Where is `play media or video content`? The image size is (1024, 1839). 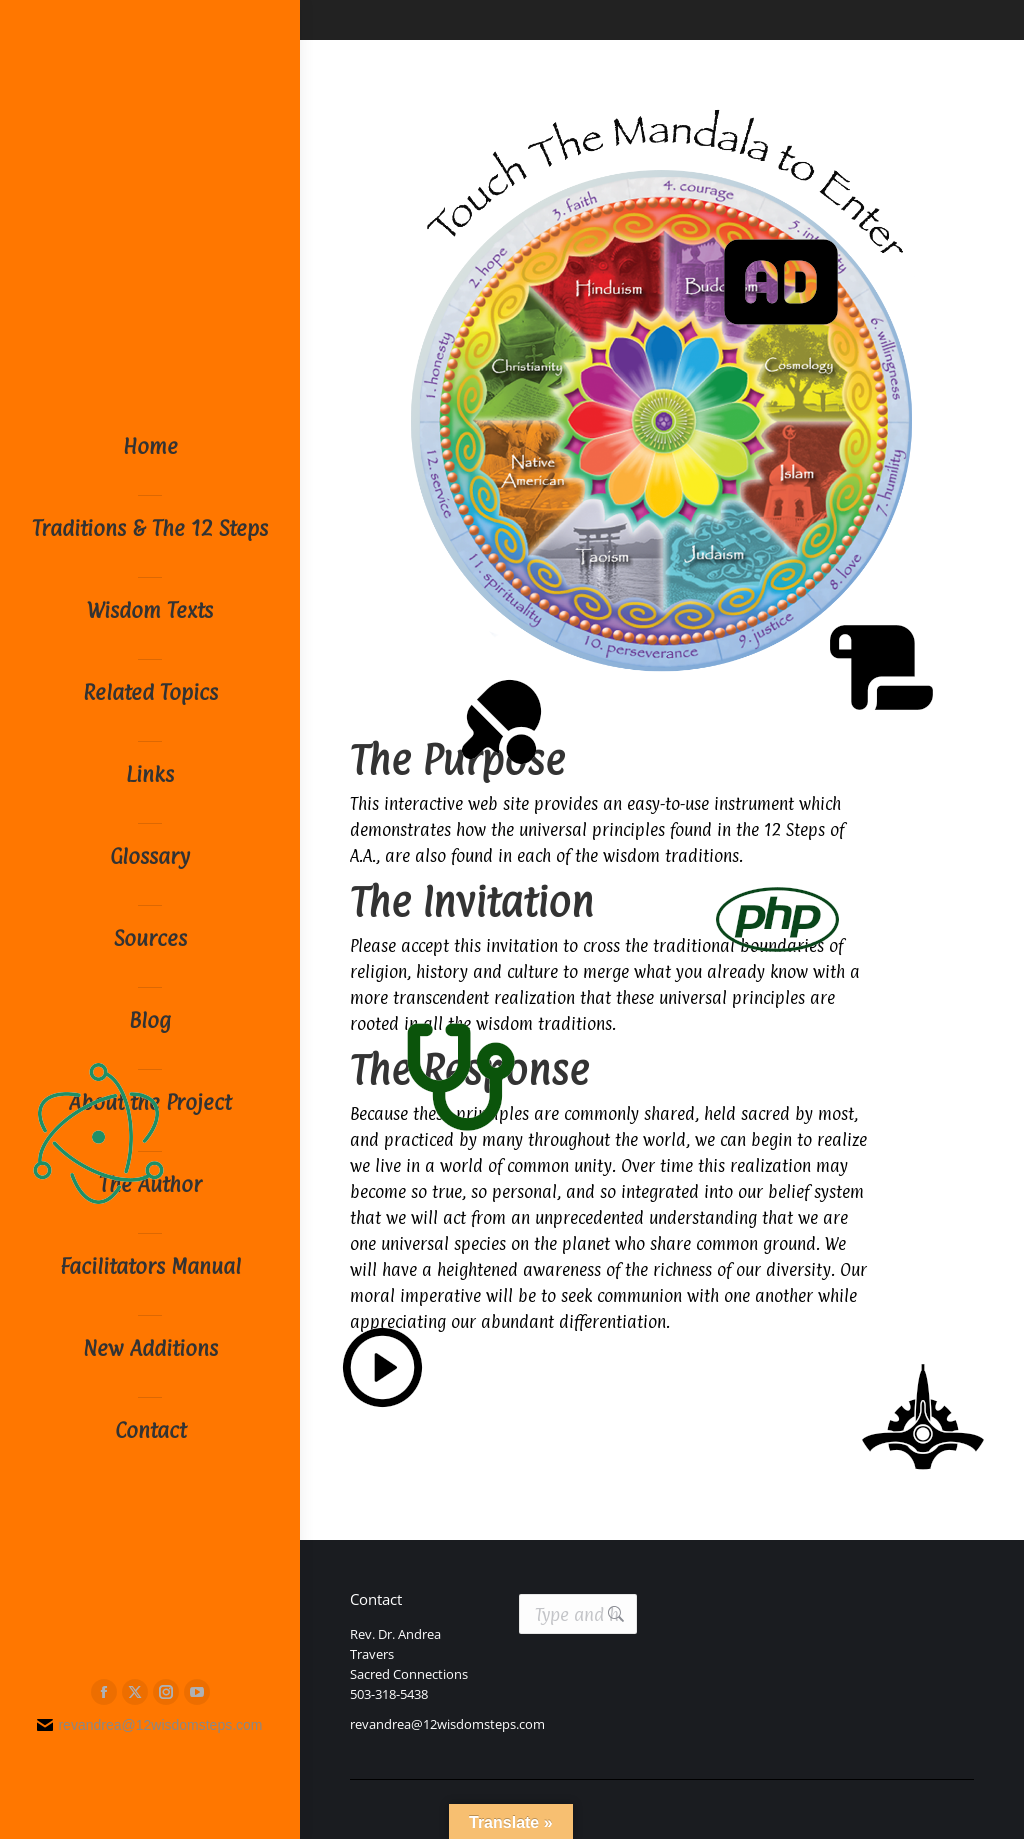
play media or video content is located at coordinates (382, 1367).